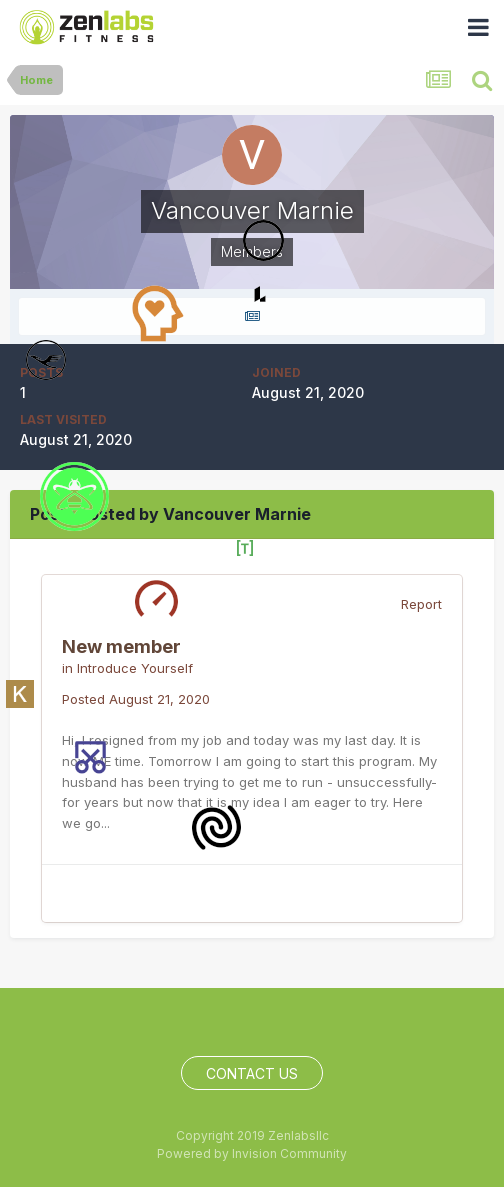 This screenshot has width=504, height=1187. I want to click on conventional commits project logo, so click(263, 240).